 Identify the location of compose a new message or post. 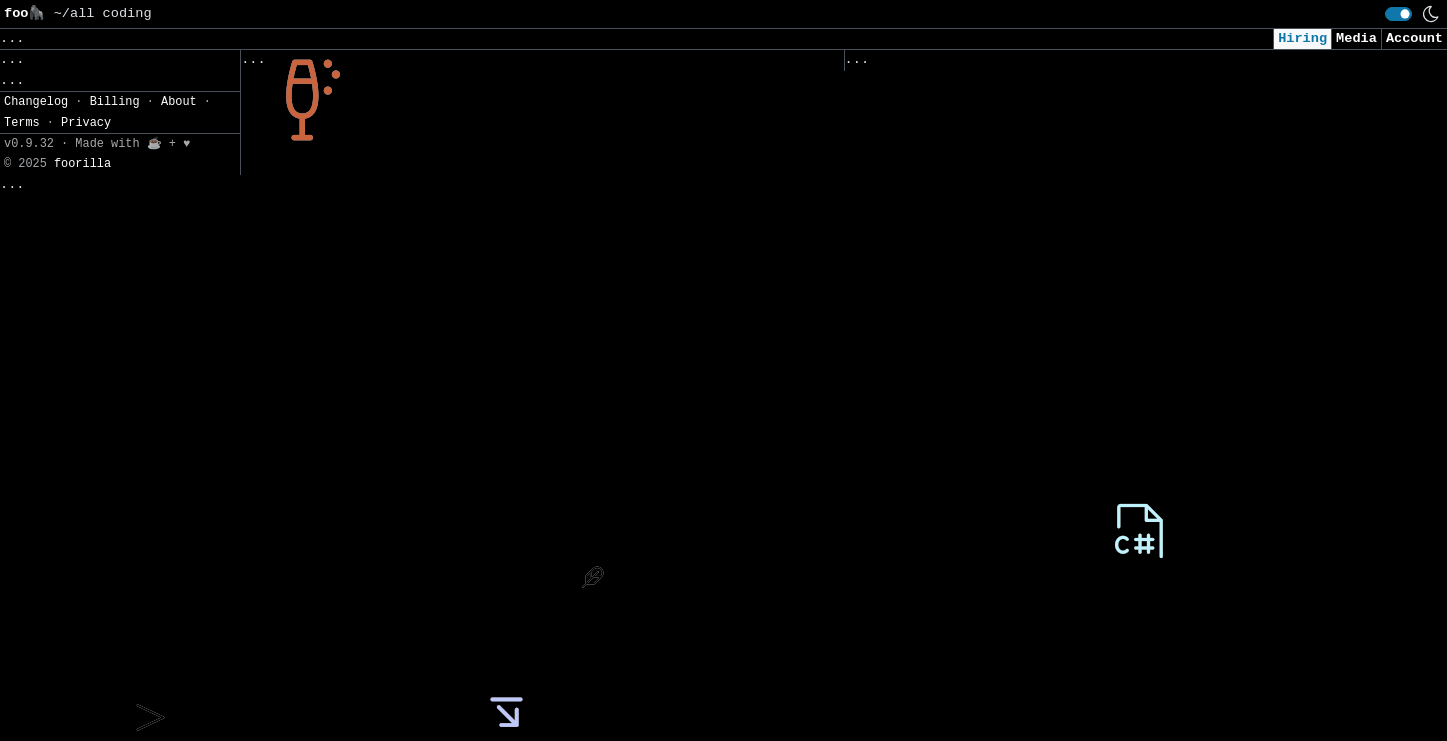
(592, 577).